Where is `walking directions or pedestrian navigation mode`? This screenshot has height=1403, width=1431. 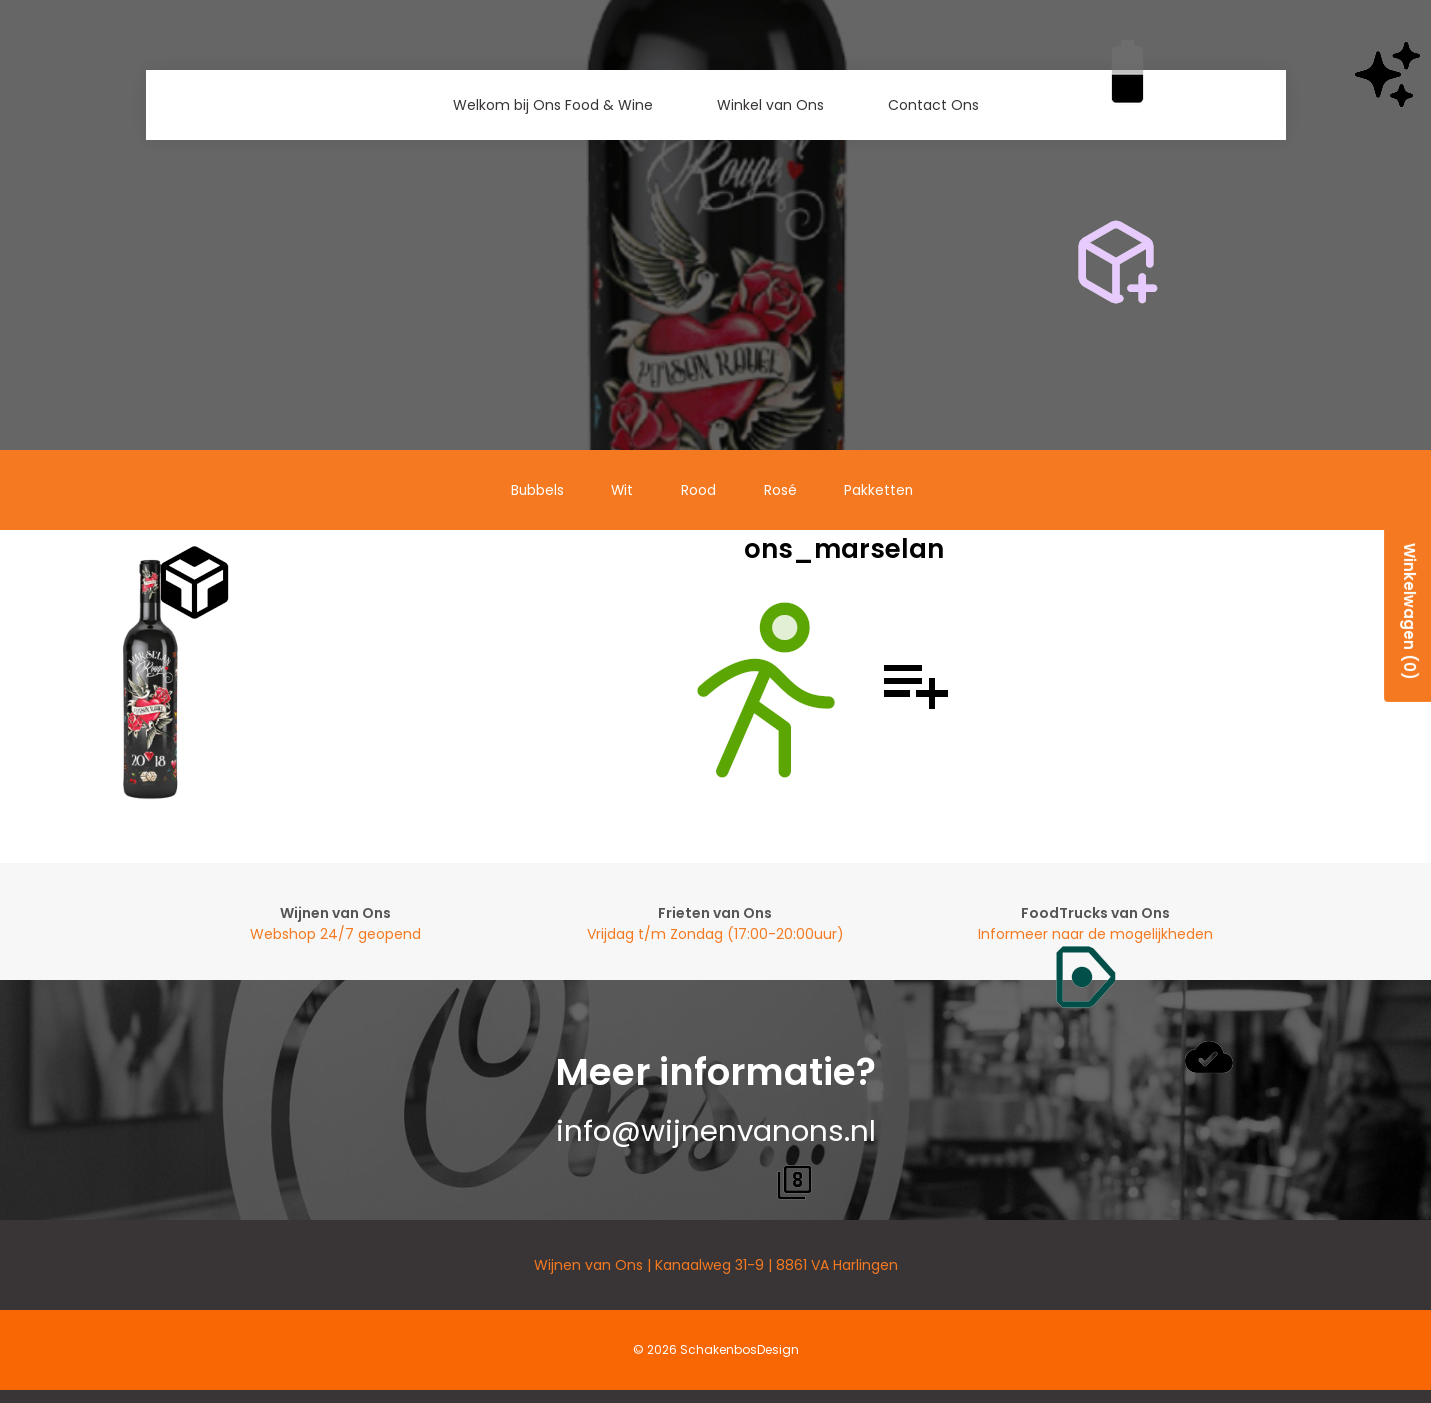 walking directions or pedestrian navigation mode is located at coordinates (766, 690).